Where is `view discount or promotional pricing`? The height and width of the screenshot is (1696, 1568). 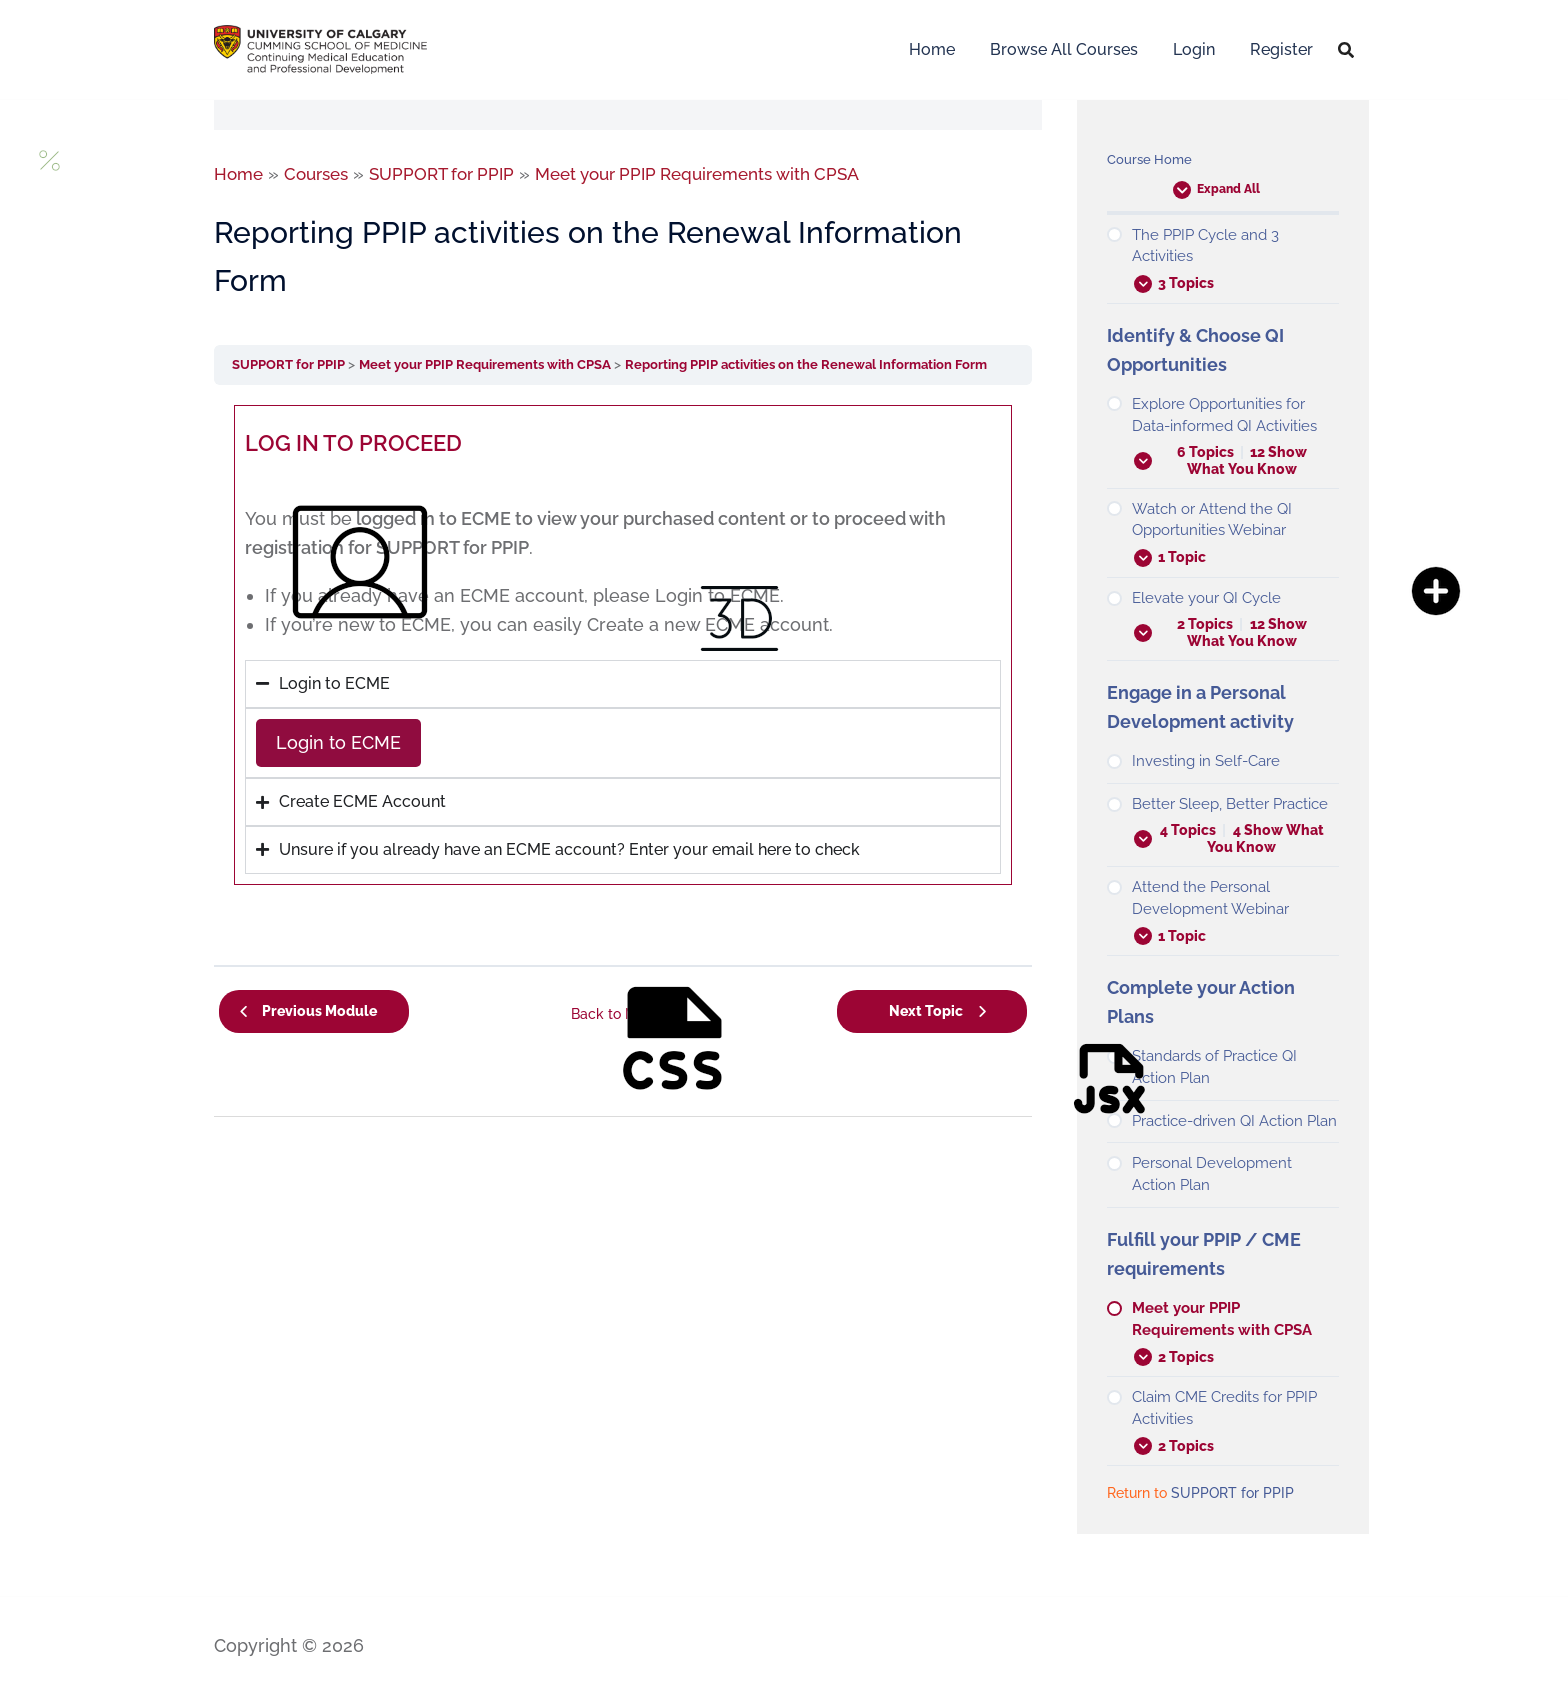
view discount or promotional pricing is located at coordinates (49, 160).